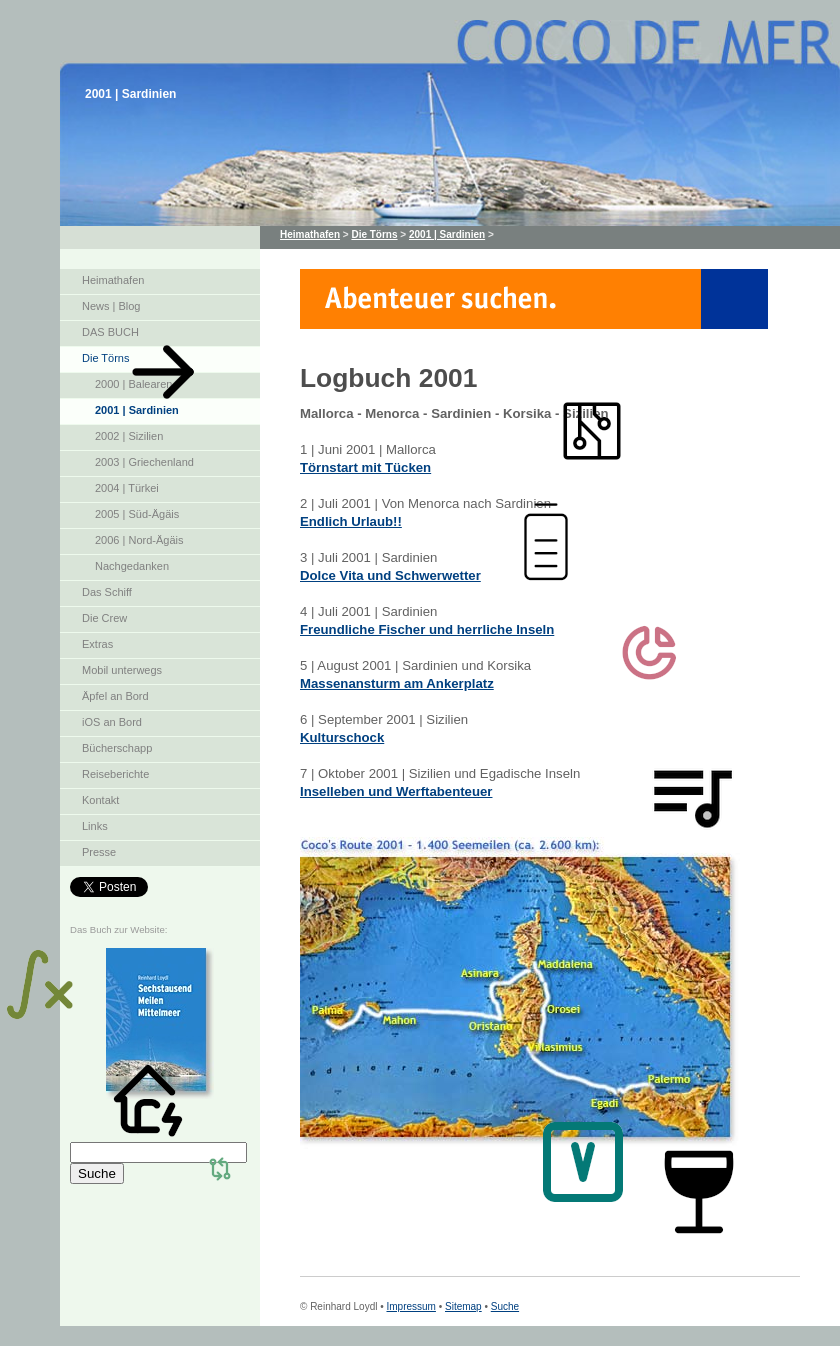 The height and width of the screenshot is (1346, 840). Describe the element at coordinates (699, 1192) in the screenshot. I see `browse wine selection or menu` at that location.